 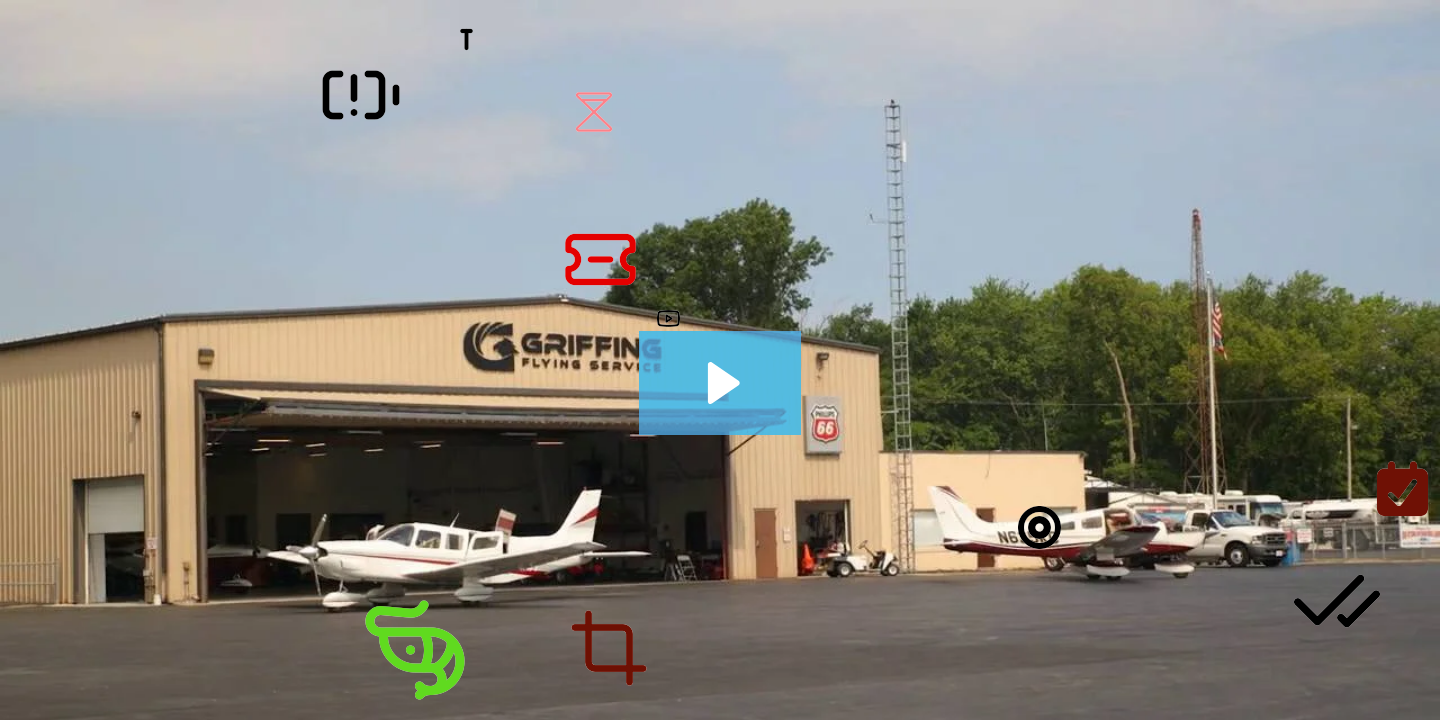 What do you see at coordinates (1402, 490) in the screenshot?
I see `confirm or schedule an appointment` at bounding box center [1402, 490].